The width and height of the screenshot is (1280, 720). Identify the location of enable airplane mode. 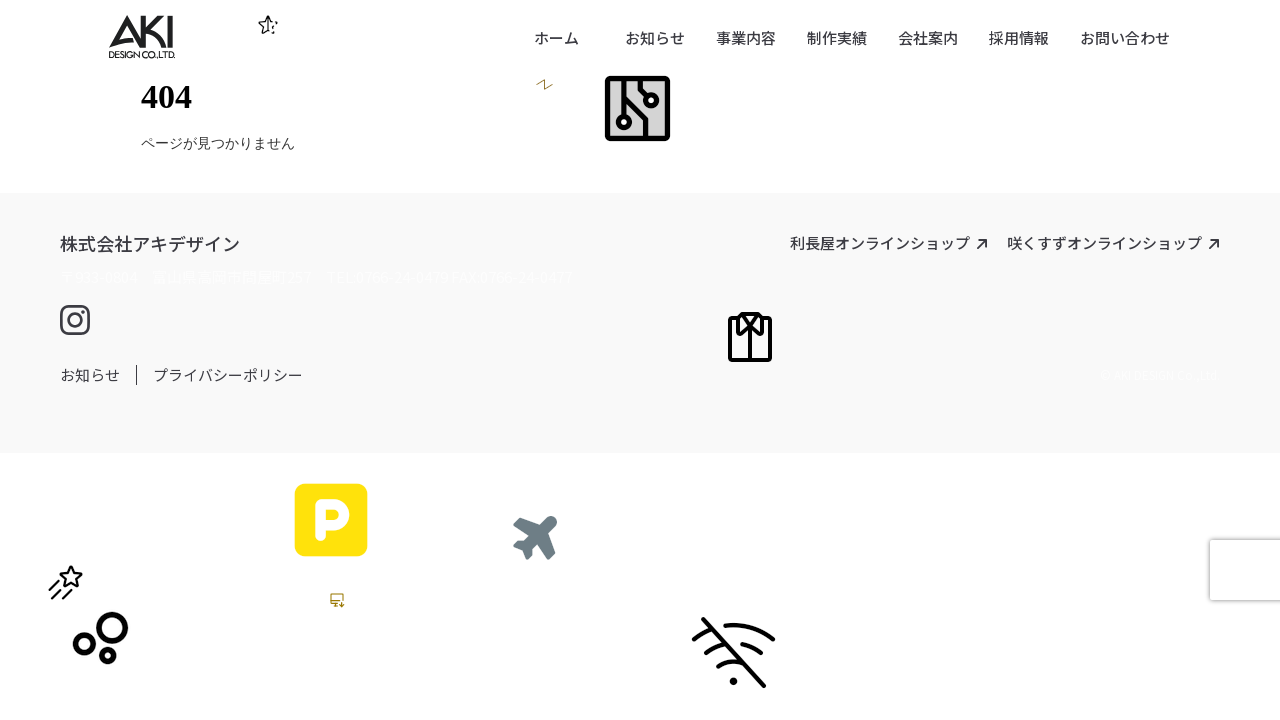
(536, 537).